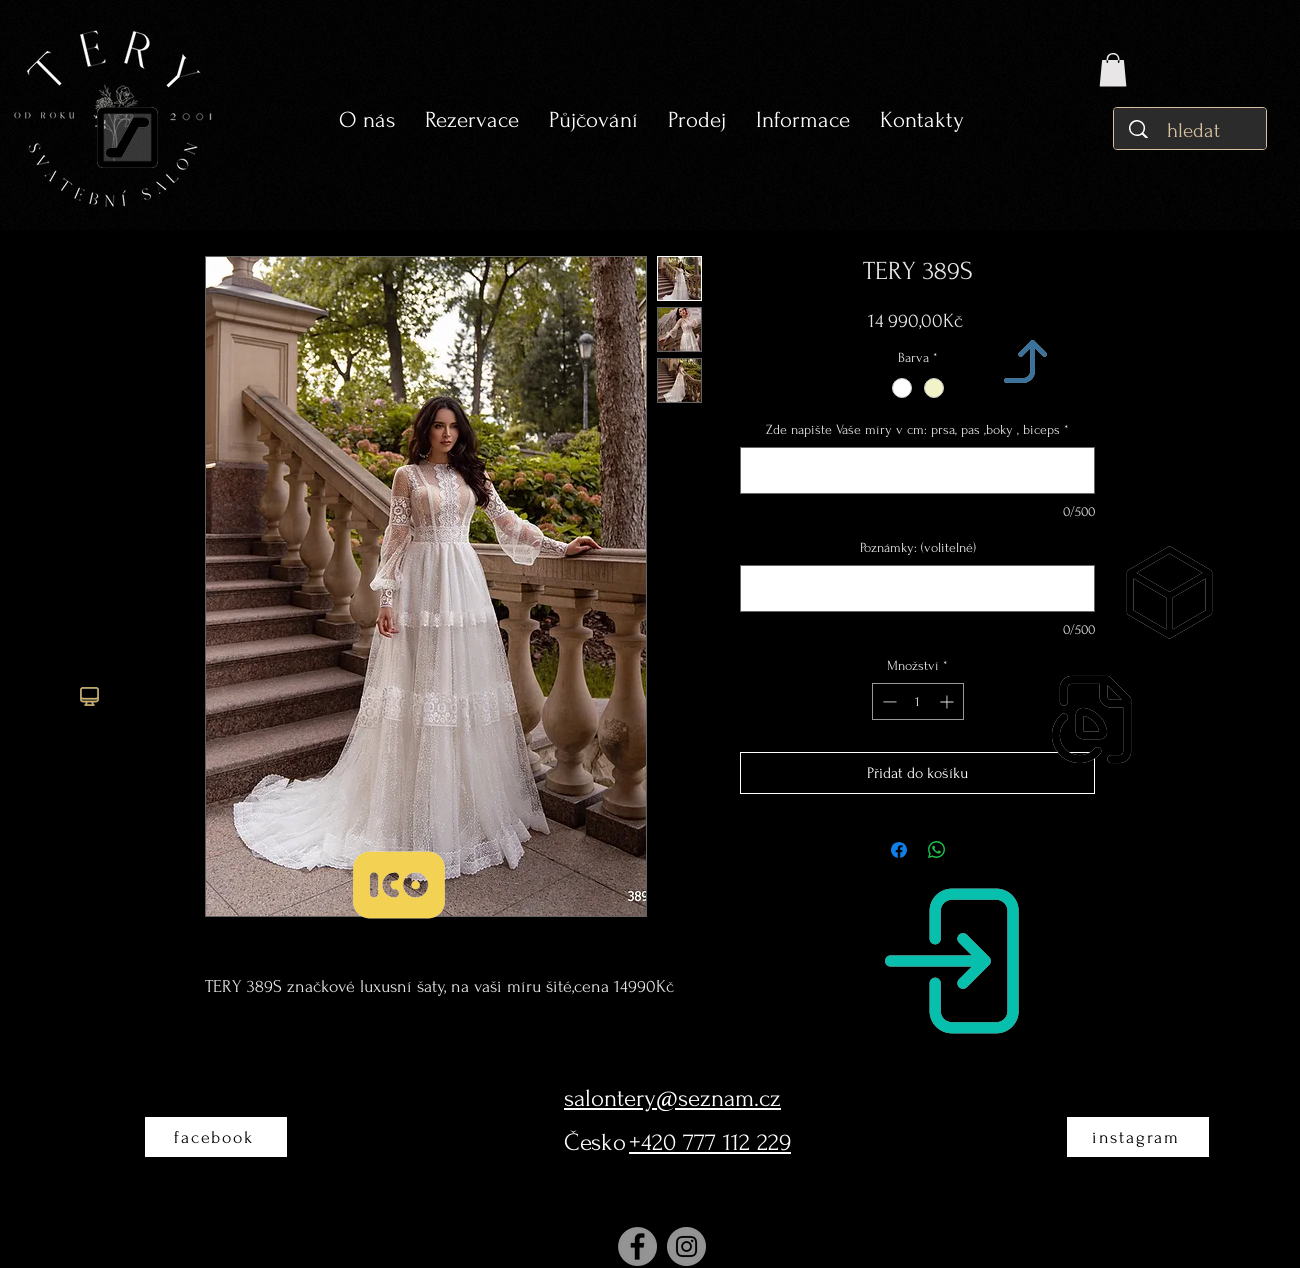 The width and height of the screenshot is (1300, 1268). I want to click on website favicon or browser tab icon, so click(399, 885).